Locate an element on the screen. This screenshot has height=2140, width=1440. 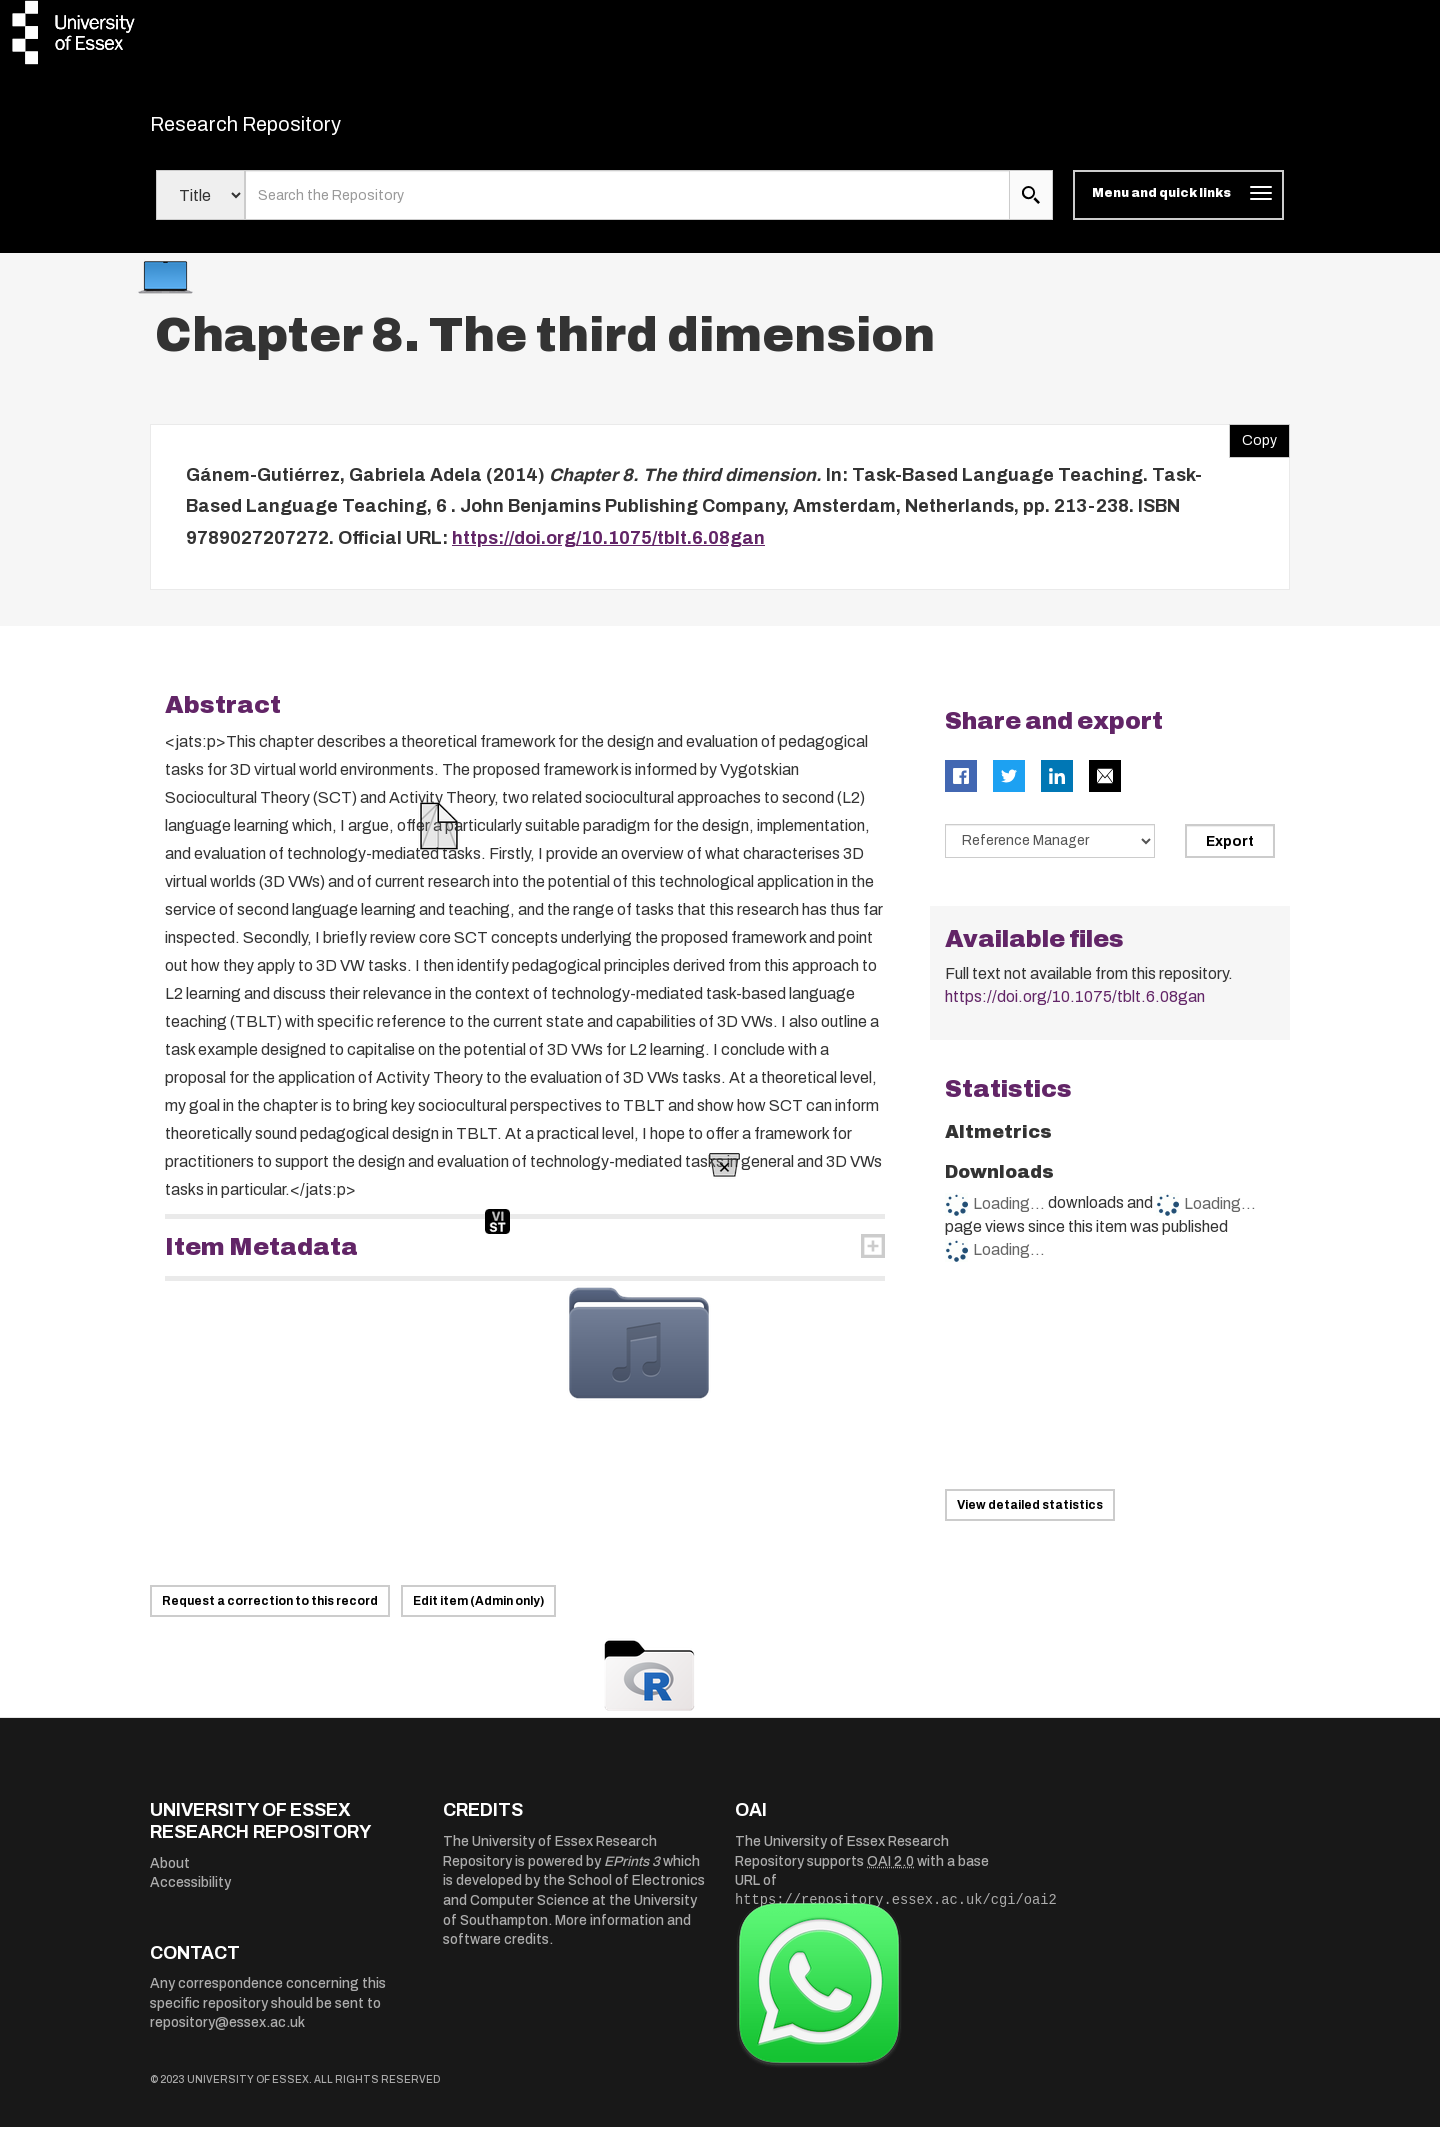
view email drafts folder is located at coordinates (439, 826).